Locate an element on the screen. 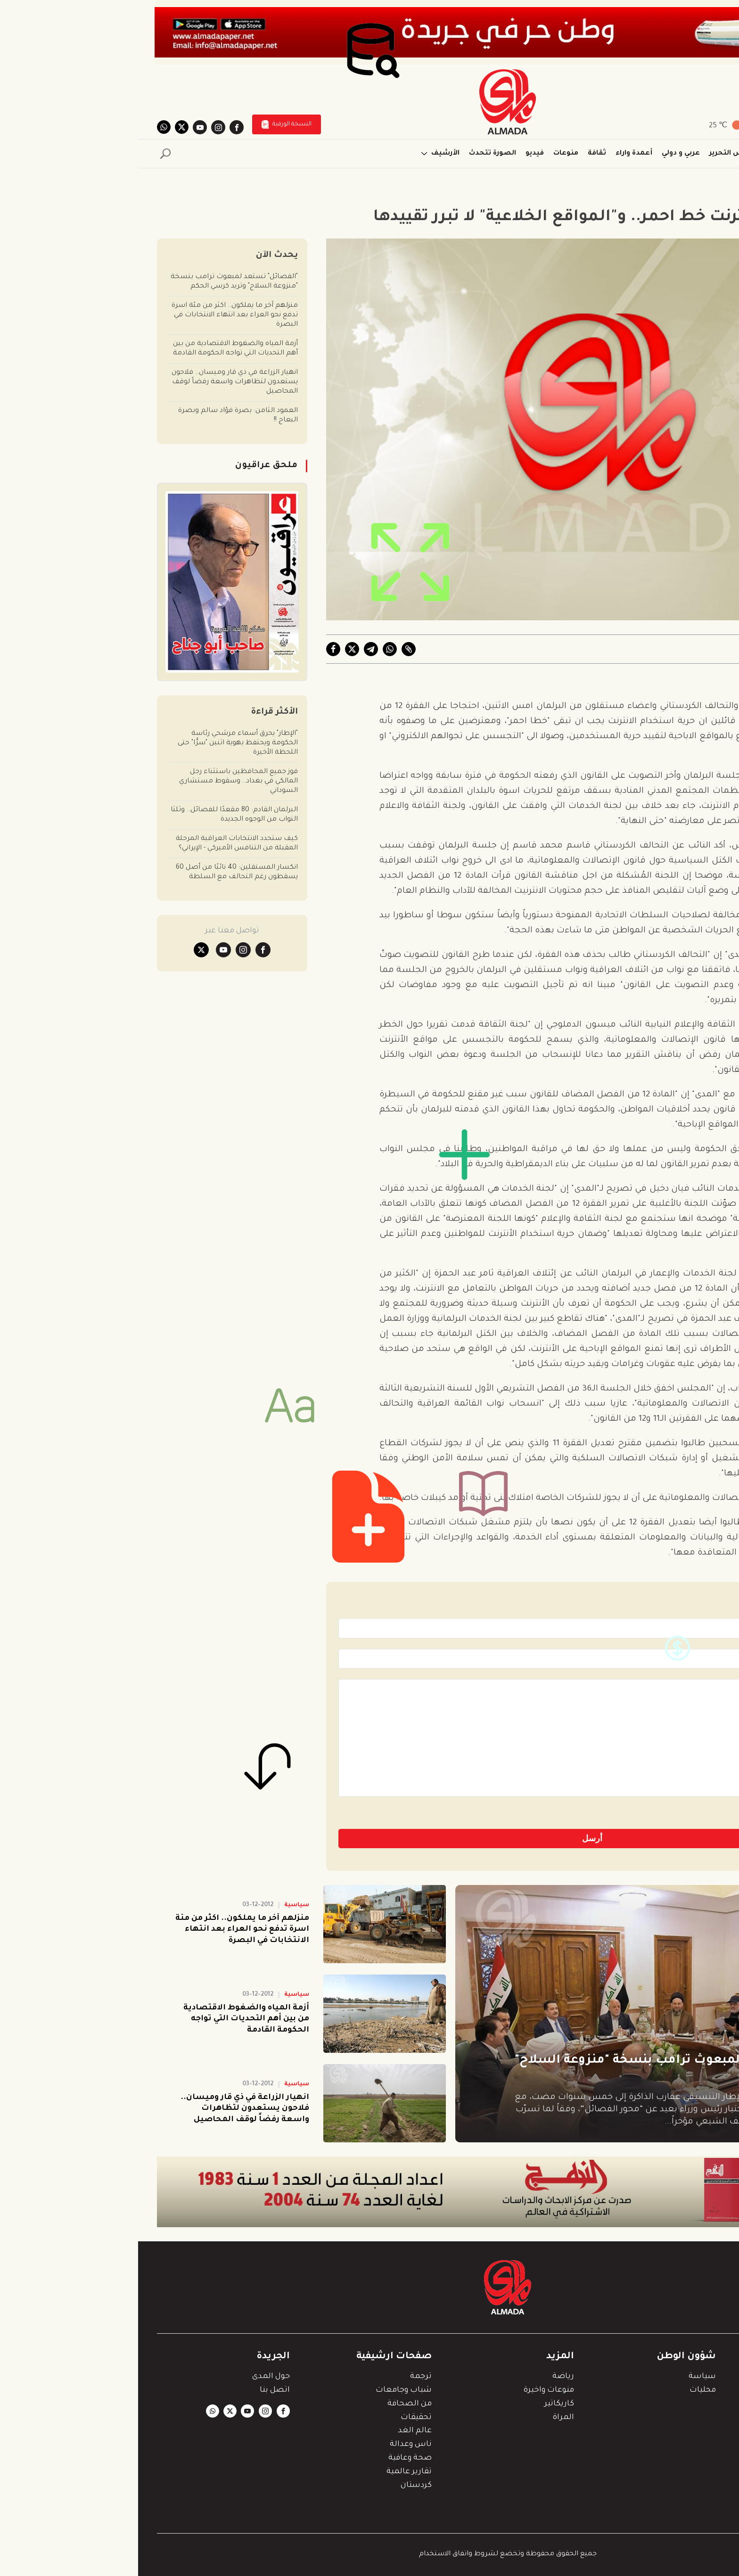 This screenshot has height=2576, width=739. view account balance or financial information is located at coordinates (677, 1648).